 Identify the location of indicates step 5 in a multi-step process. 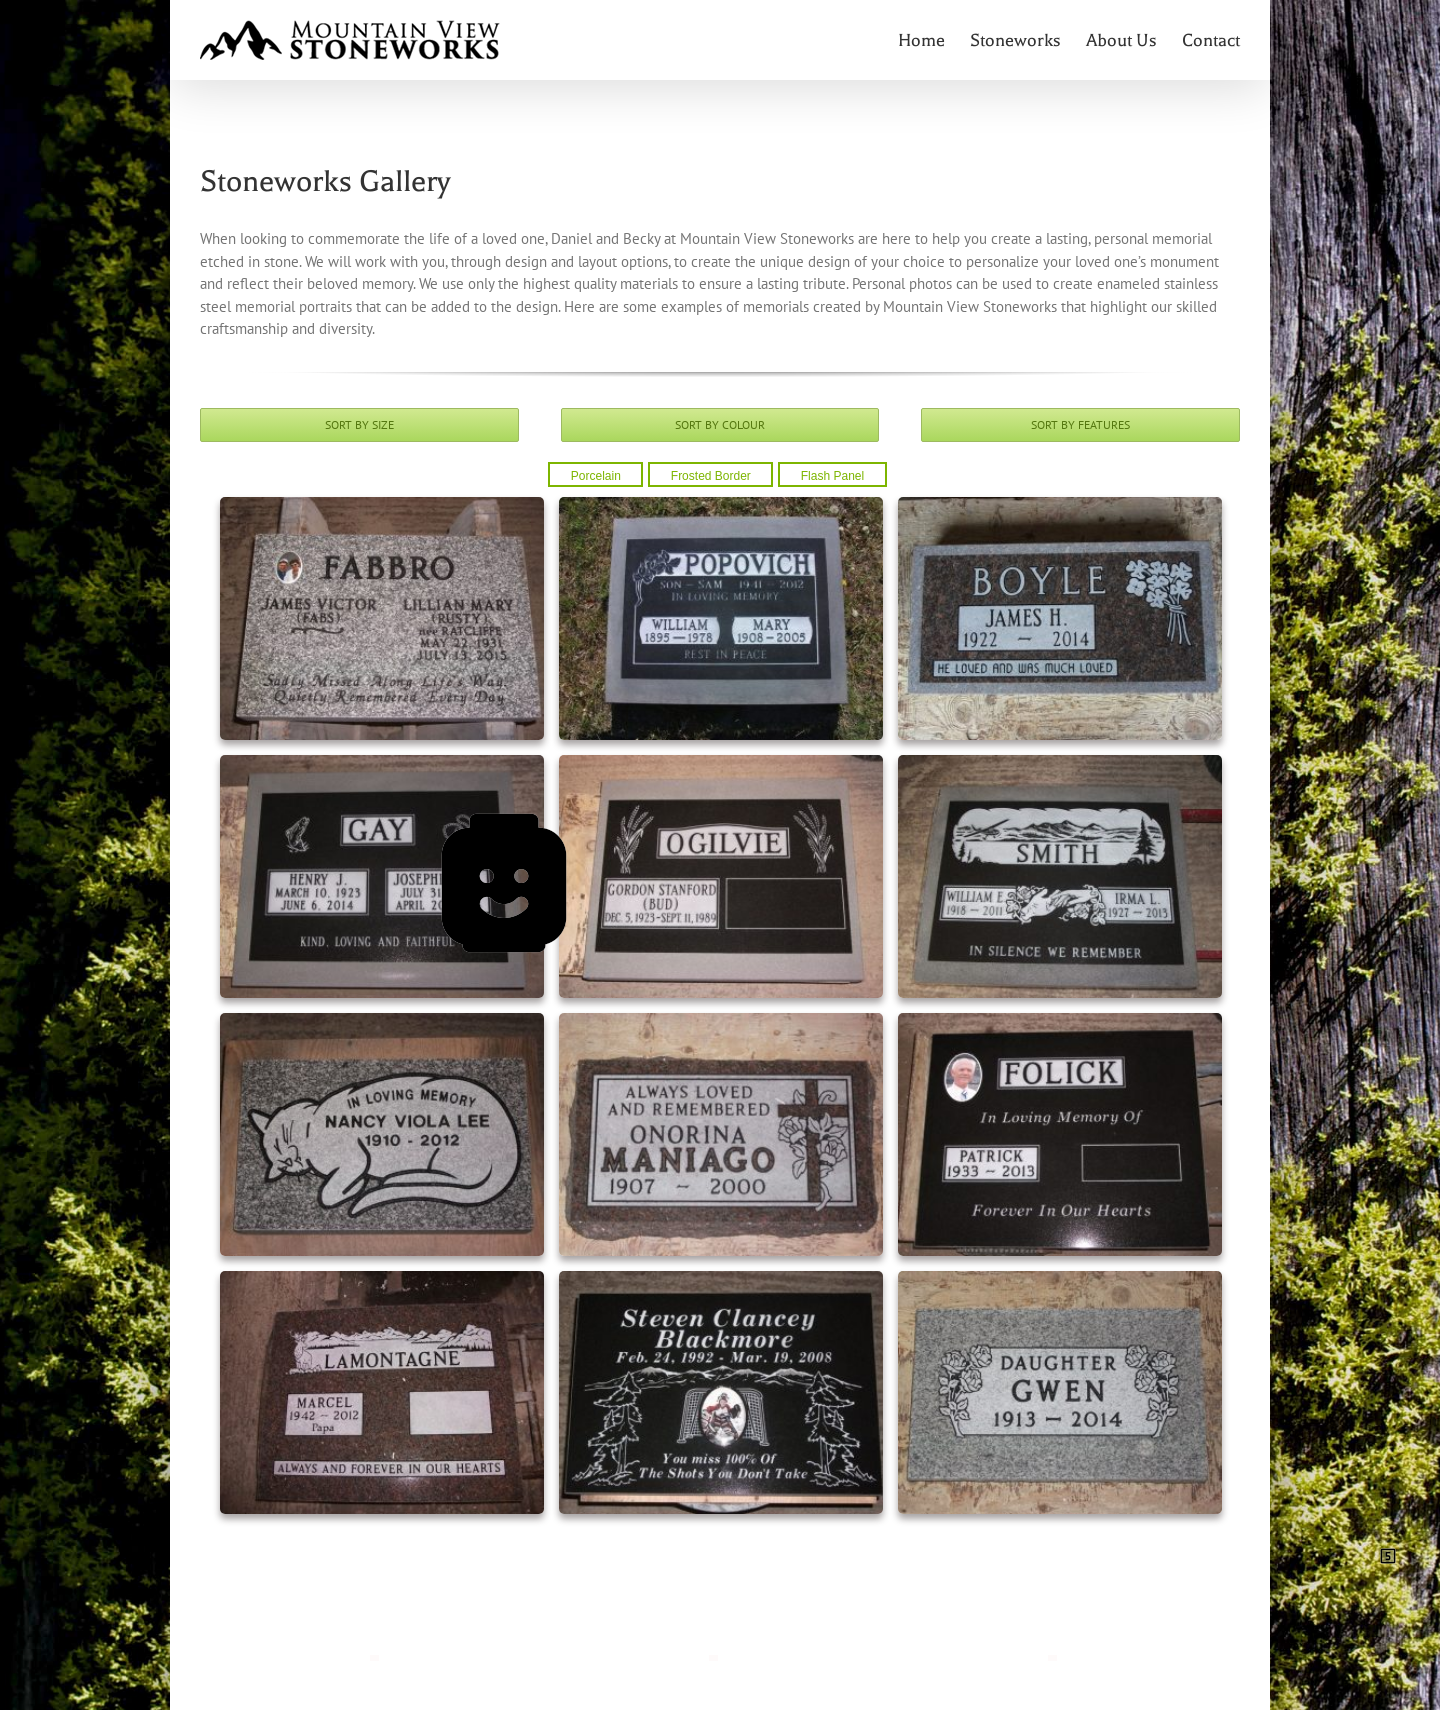
(1388, 1556).